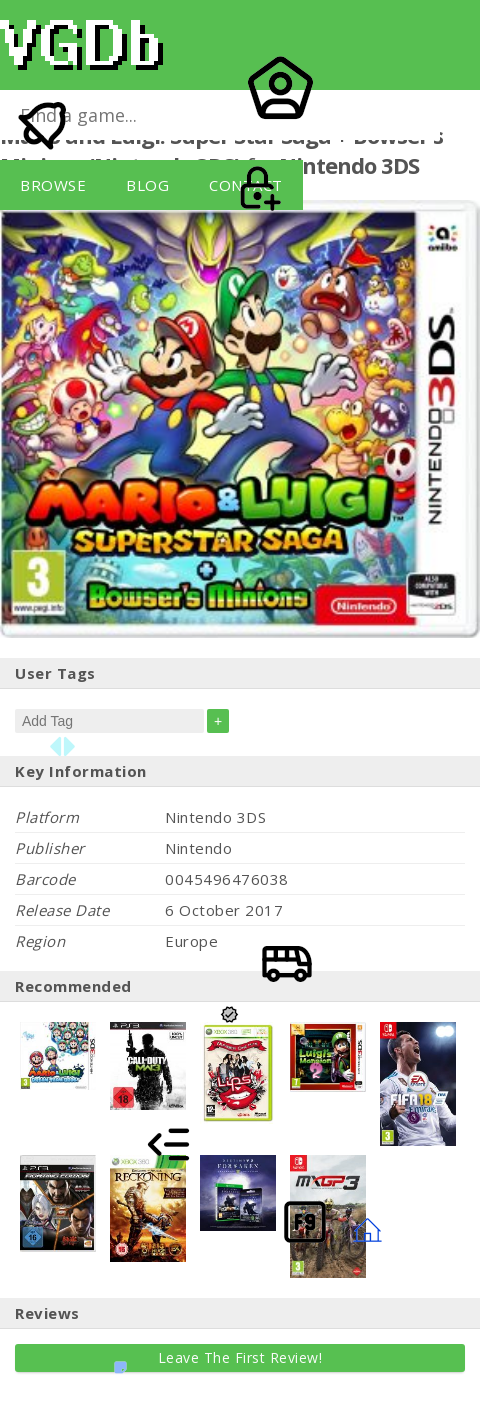  Describe the element at coordinates (42, 125) in the screenshot. I see `active notification alert` at that location.